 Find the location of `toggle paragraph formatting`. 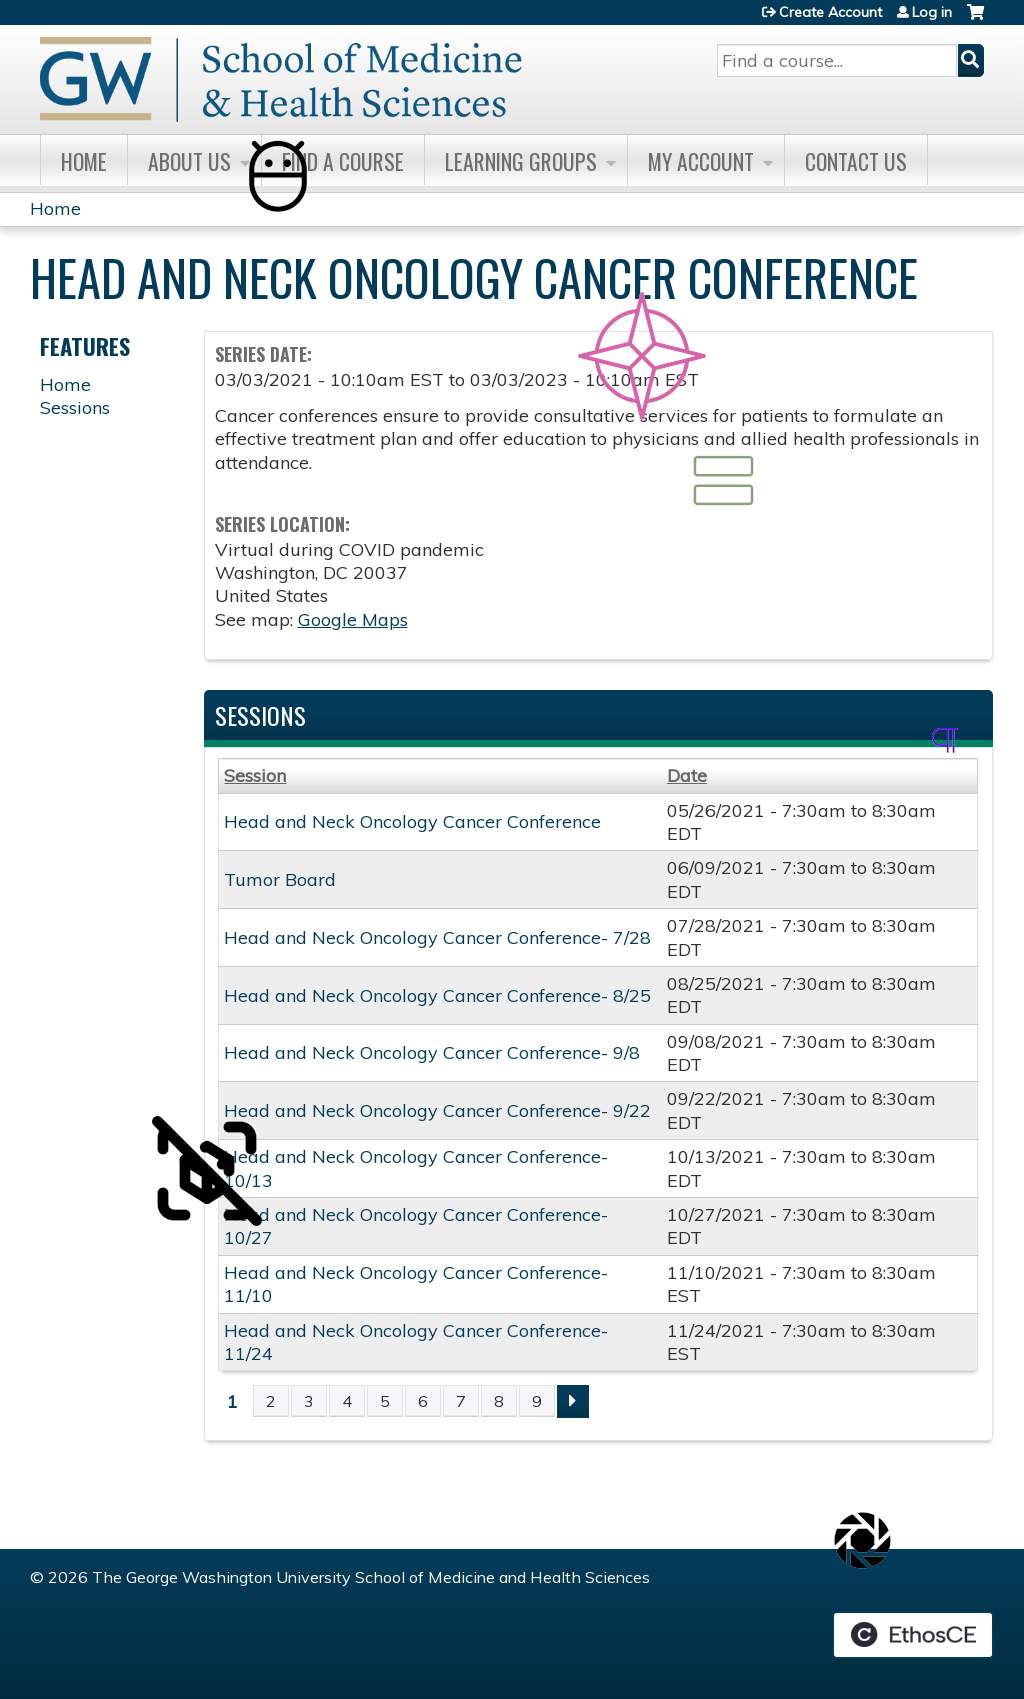

toggle paragraph formatting is located at coordinates (945, 740).